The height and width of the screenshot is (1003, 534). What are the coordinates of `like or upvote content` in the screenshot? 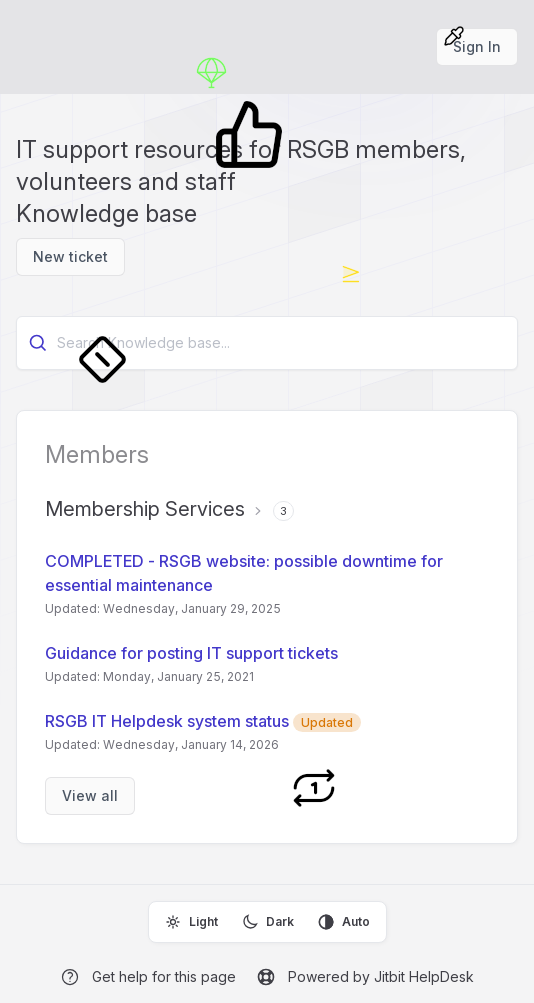 It's located at (249, 134).